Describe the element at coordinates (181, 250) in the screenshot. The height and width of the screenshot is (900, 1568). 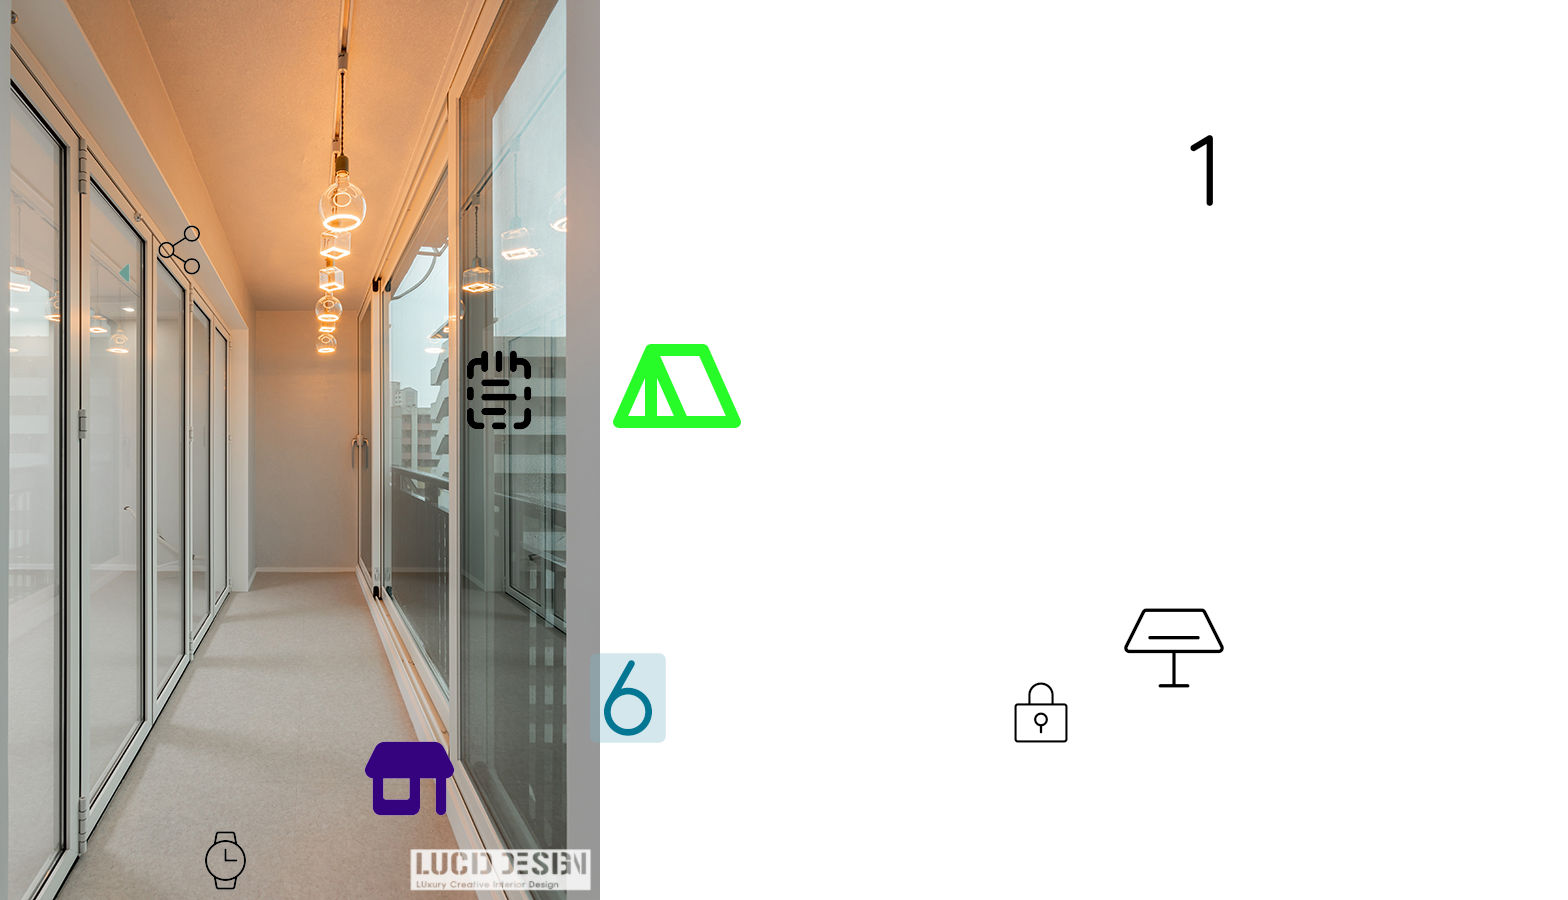
I see `share content to social networks` at that location.